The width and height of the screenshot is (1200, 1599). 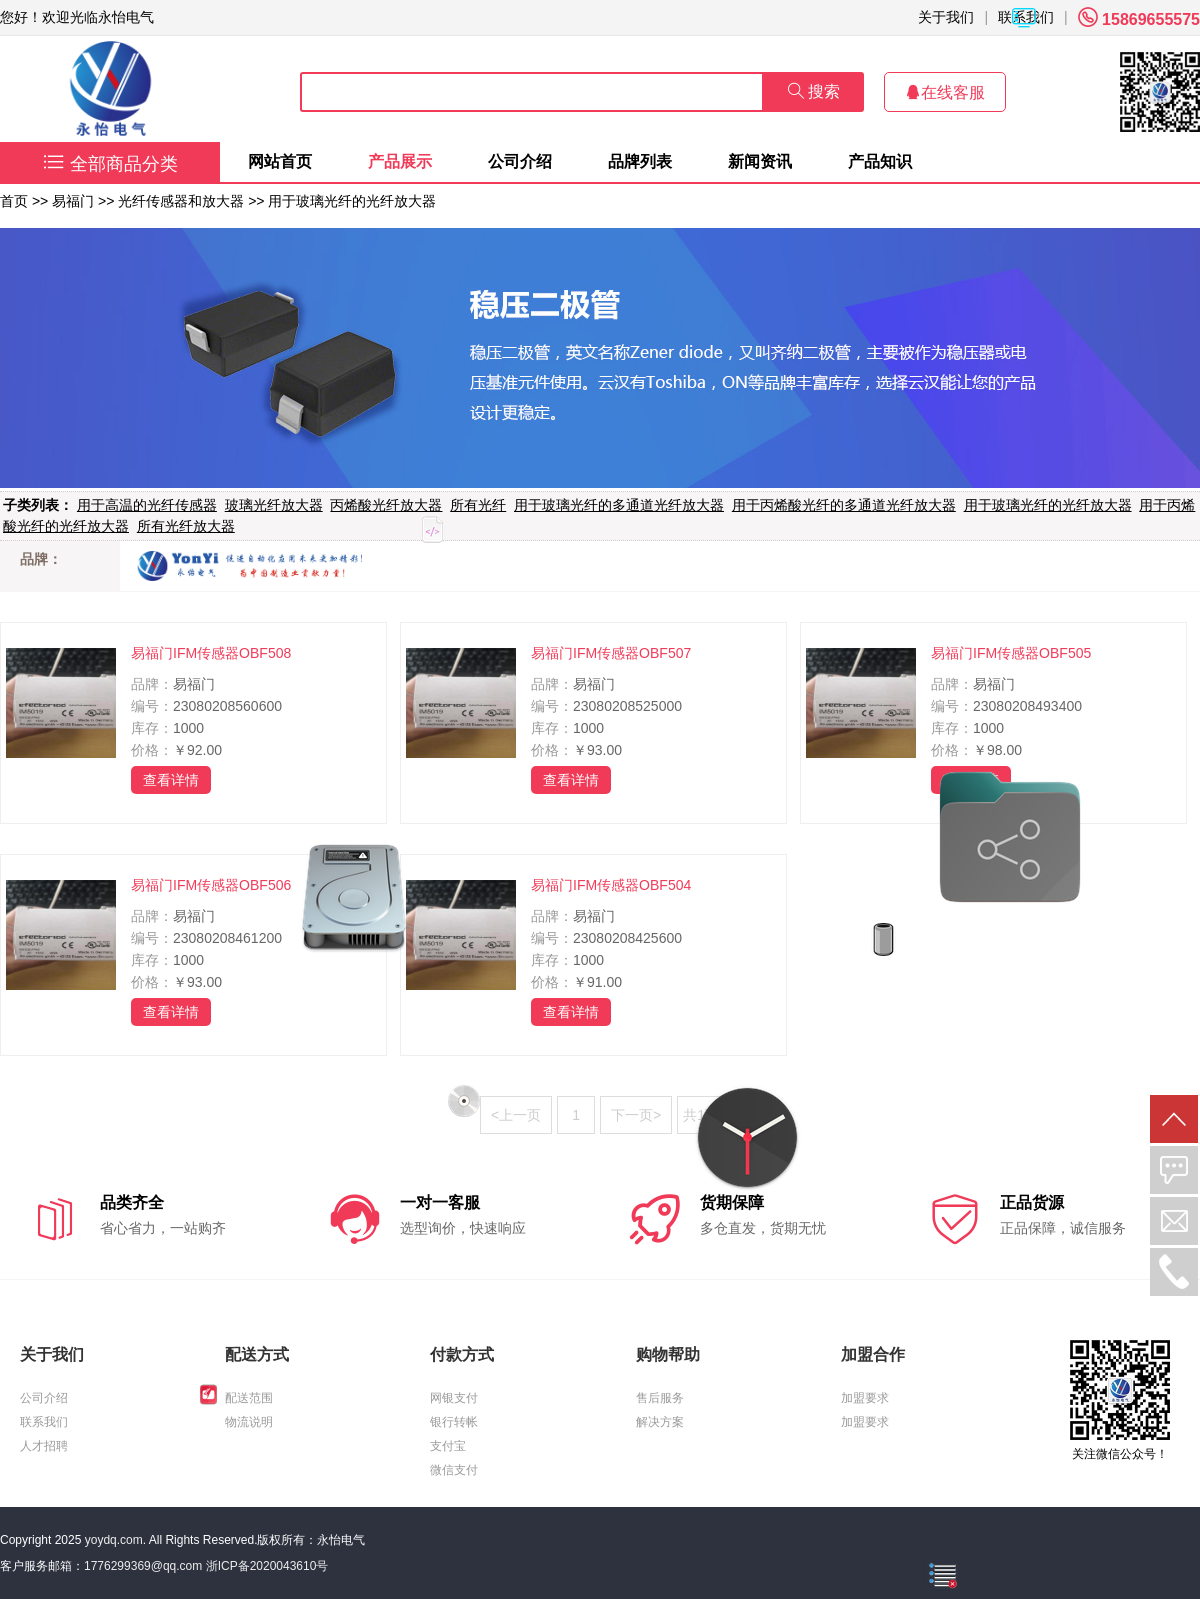 I want to click on remove an item from the list, so click(x=942, y=1574).